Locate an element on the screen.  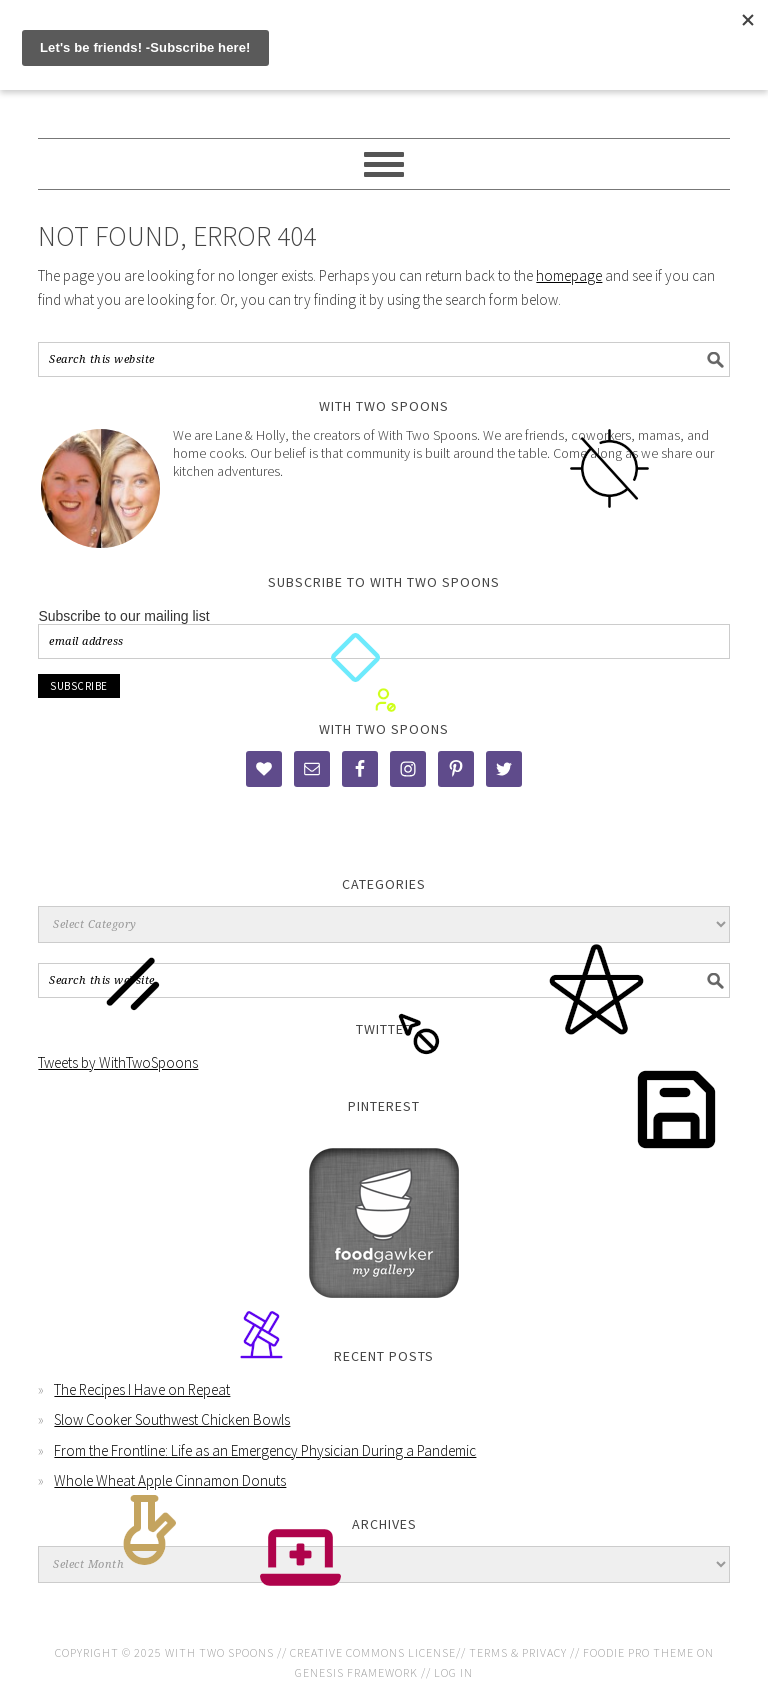
access chemistry or laboratory tools is located at coordinates (148, 1530).